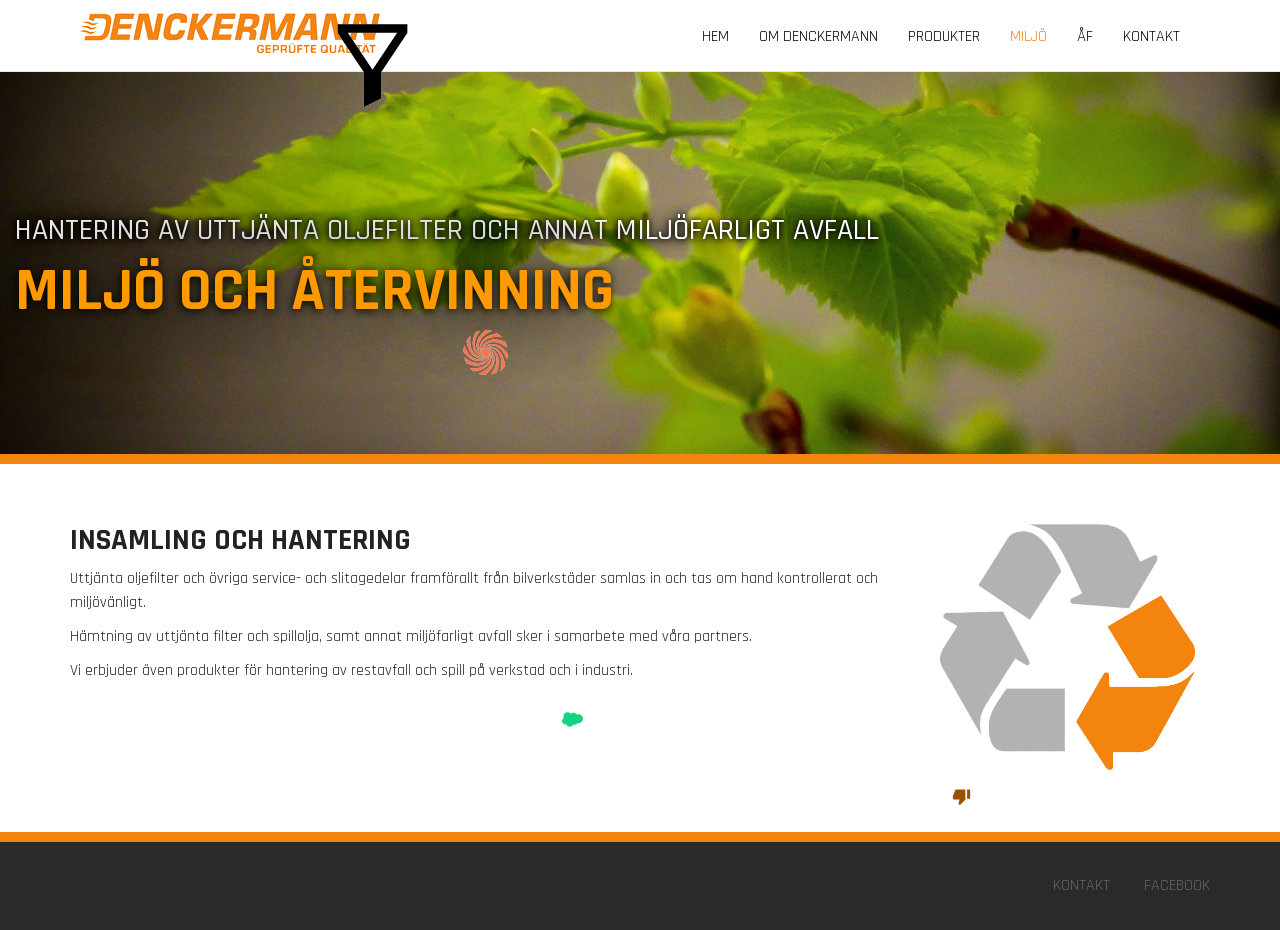 The height and width of the screenshot is (930, 1280). What do you see at coordinates (572, 719) in the screenshot?
I see `open Salesforce CRM app` at bounding box center [572, 719].